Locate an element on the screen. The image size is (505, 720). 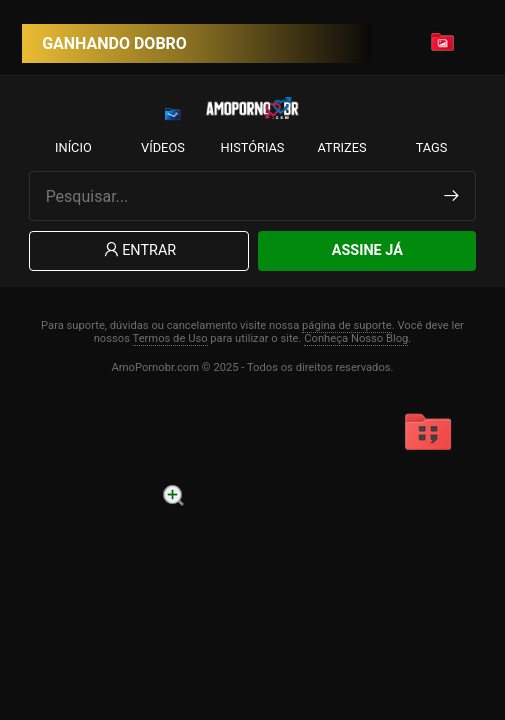
zoom in on the current view is located at coordinates (173, 495).